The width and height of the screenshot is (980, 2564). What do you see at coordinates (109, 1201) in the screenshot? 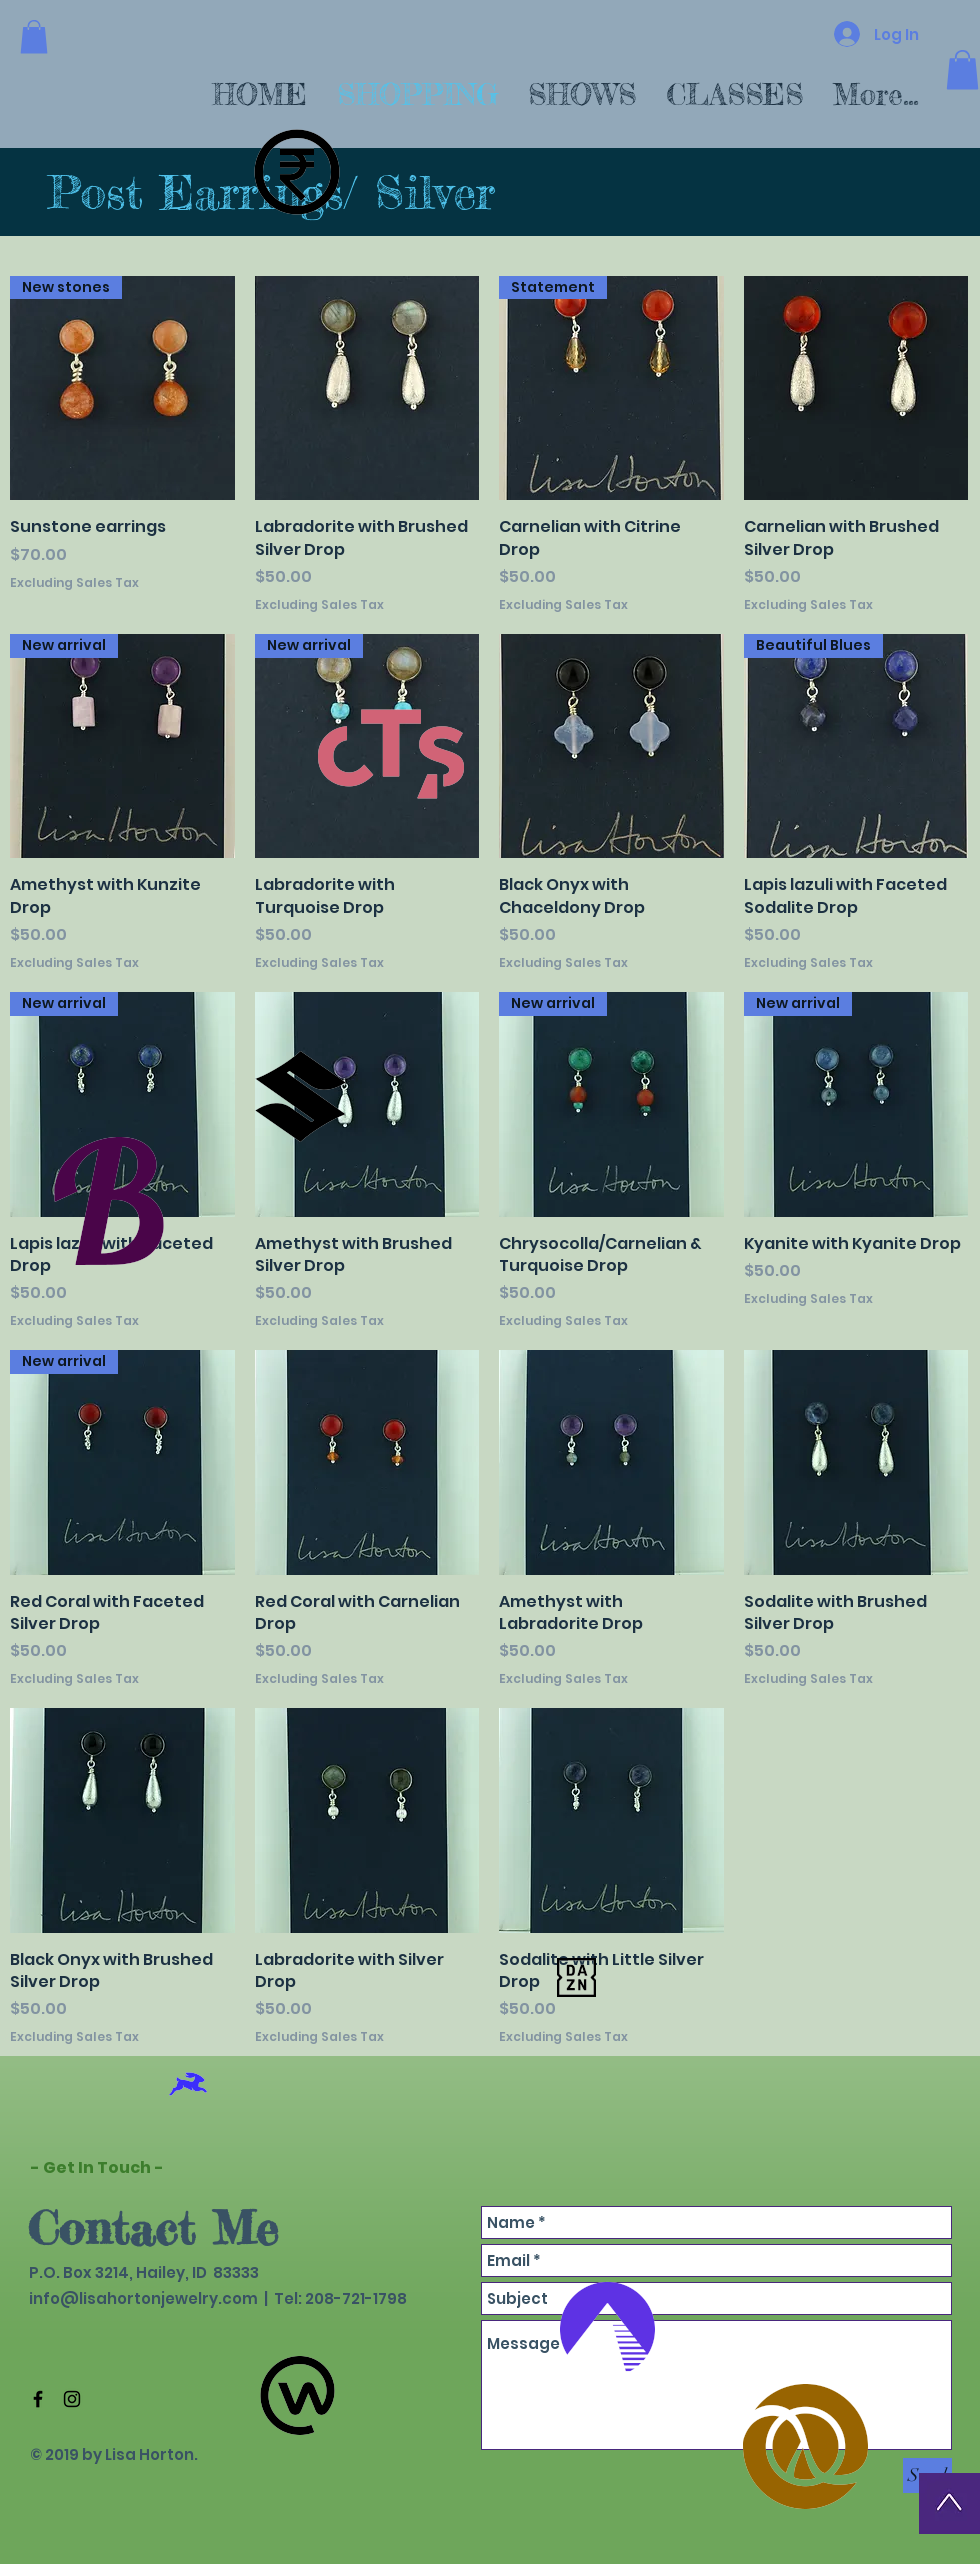
I see `buefy framework logo` at bounding box center [109, 1201].